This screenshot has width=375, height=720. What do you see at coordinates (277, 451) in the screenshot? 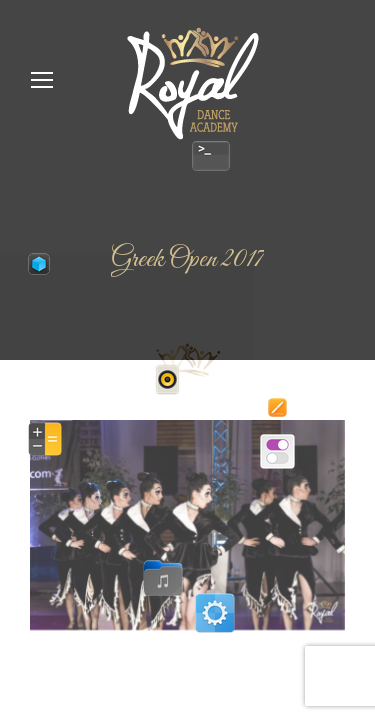
I see `open system tweaks or customization settings` at bounding box center [277, 451].